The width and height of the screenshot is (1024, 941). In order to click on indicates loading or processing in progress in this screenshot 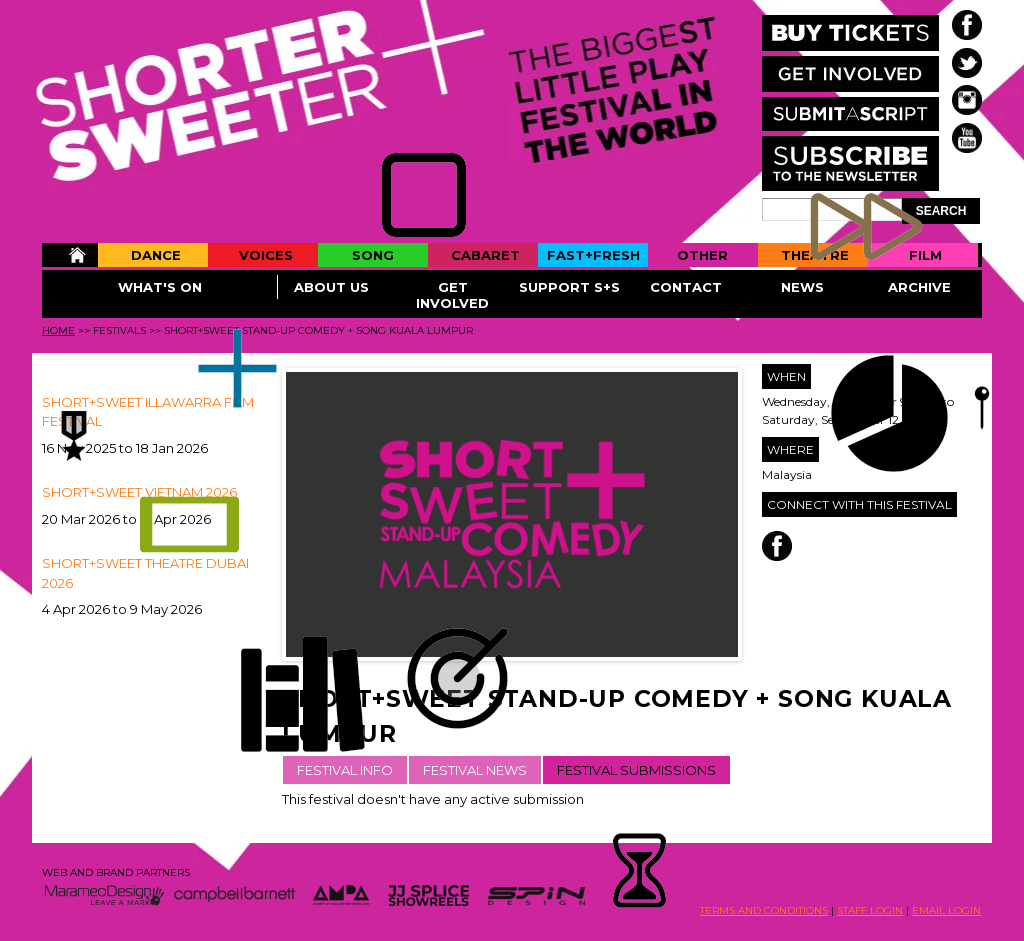, I will do `click(639, 870)`.